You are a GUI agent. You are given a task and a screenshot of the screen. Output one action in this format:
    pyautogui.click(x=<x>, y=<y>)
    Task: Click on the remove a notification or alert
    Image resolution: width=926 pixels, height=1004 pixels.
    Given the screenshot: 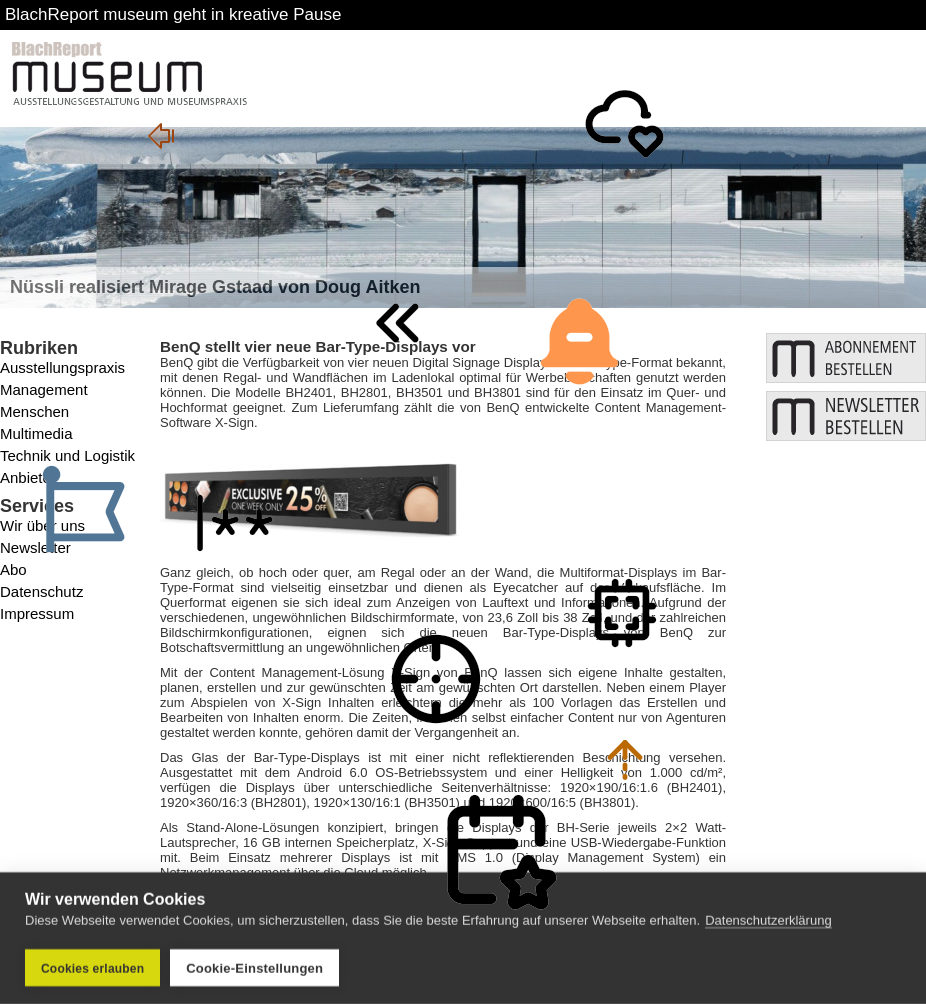 What is the action you would take?
    pyautogui.click(x=579, y=341)
    